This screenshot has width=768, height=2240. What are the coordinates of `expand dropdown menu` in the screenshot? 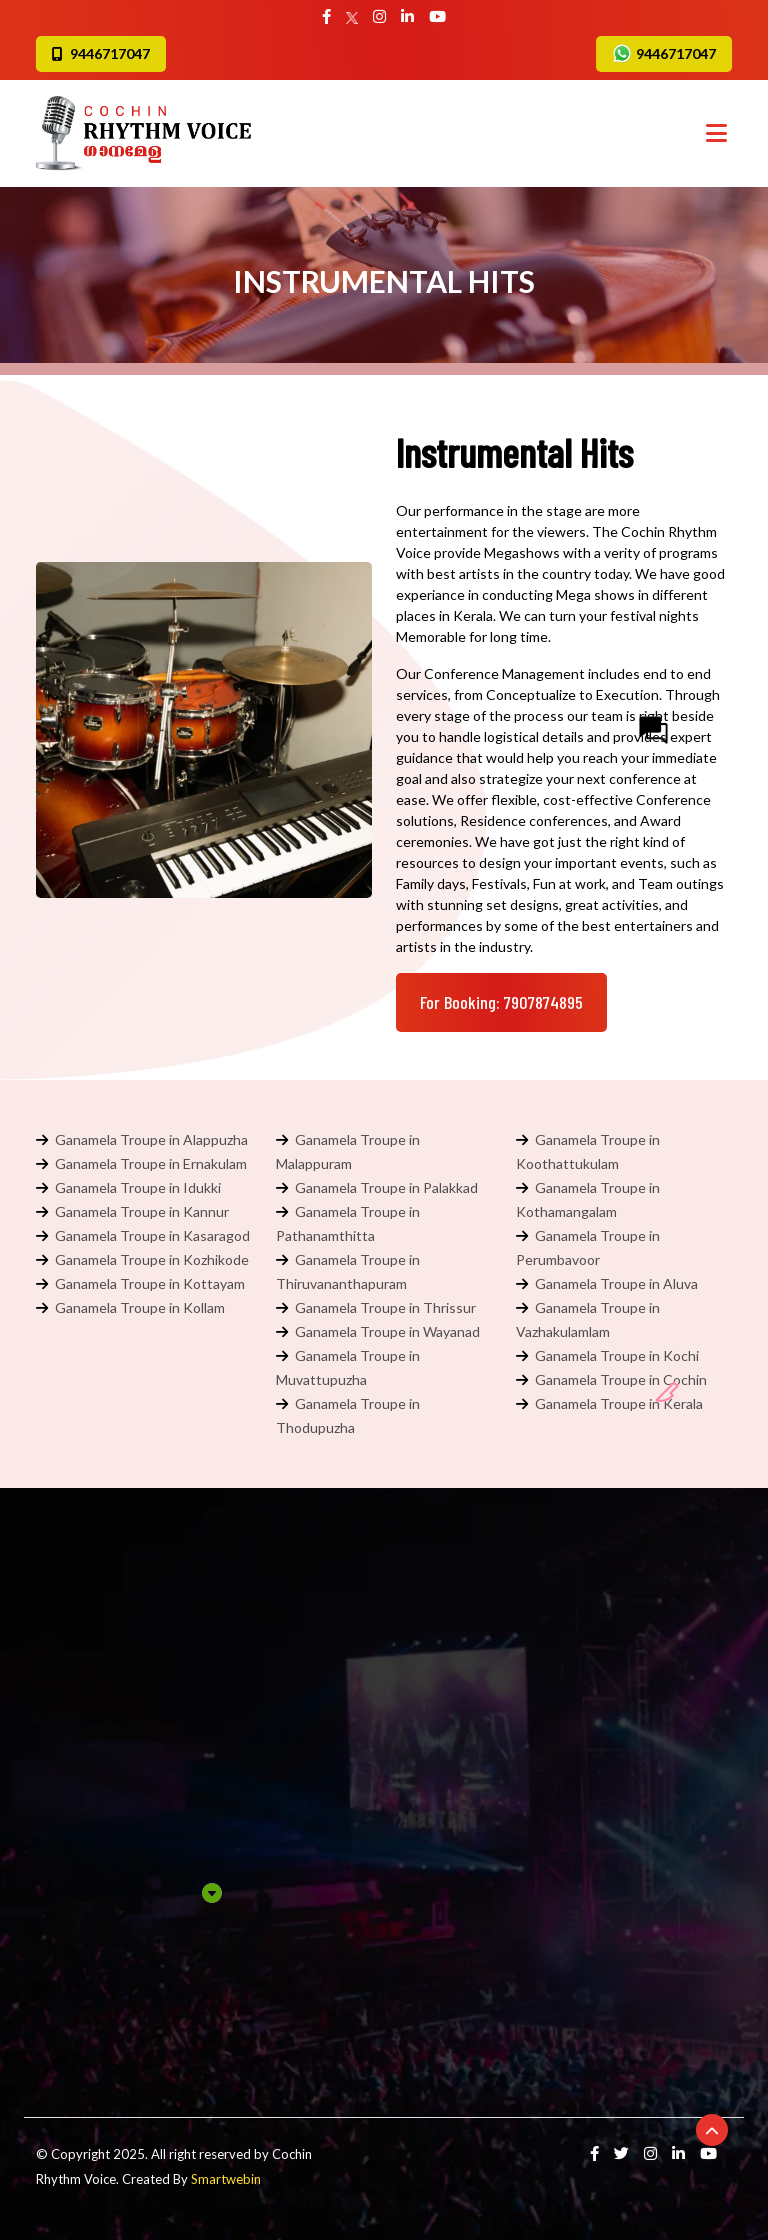 It's located at (212, 1893).